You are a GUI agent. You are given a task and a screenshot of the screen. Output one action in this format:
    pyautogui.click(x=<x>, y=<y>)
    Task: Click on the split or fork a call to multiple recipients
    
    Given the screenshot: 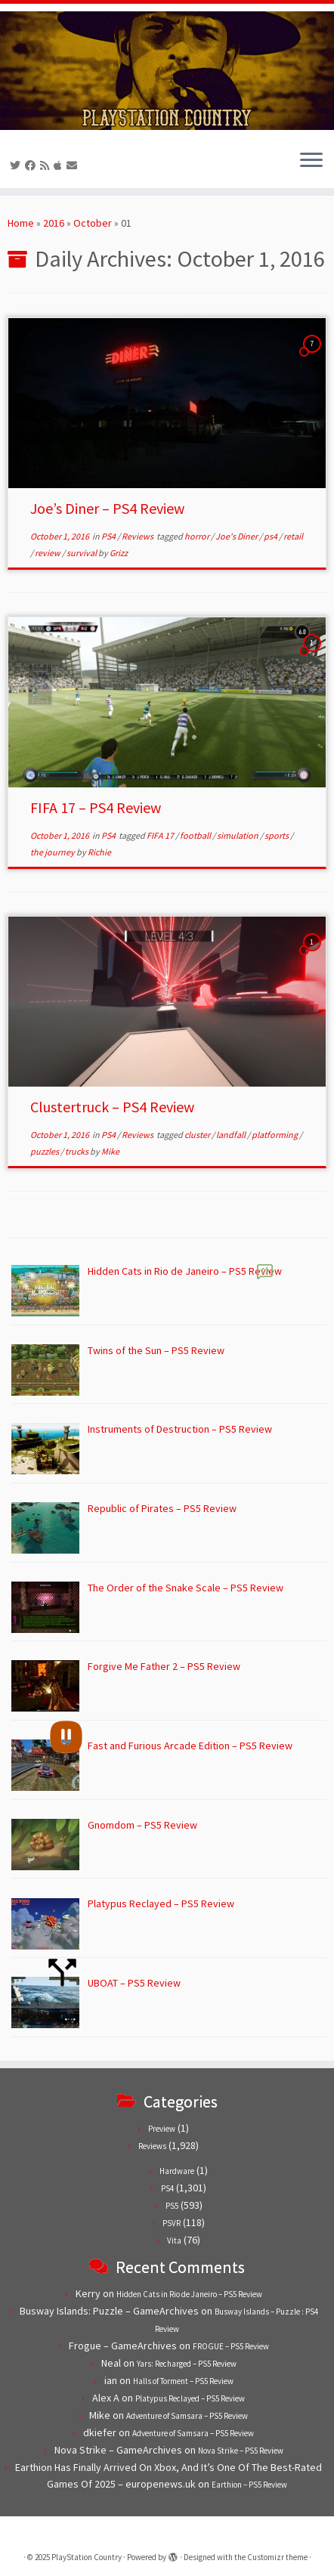 What is the action you would take?
    pyautogui.click(x=62, y=1972)
    